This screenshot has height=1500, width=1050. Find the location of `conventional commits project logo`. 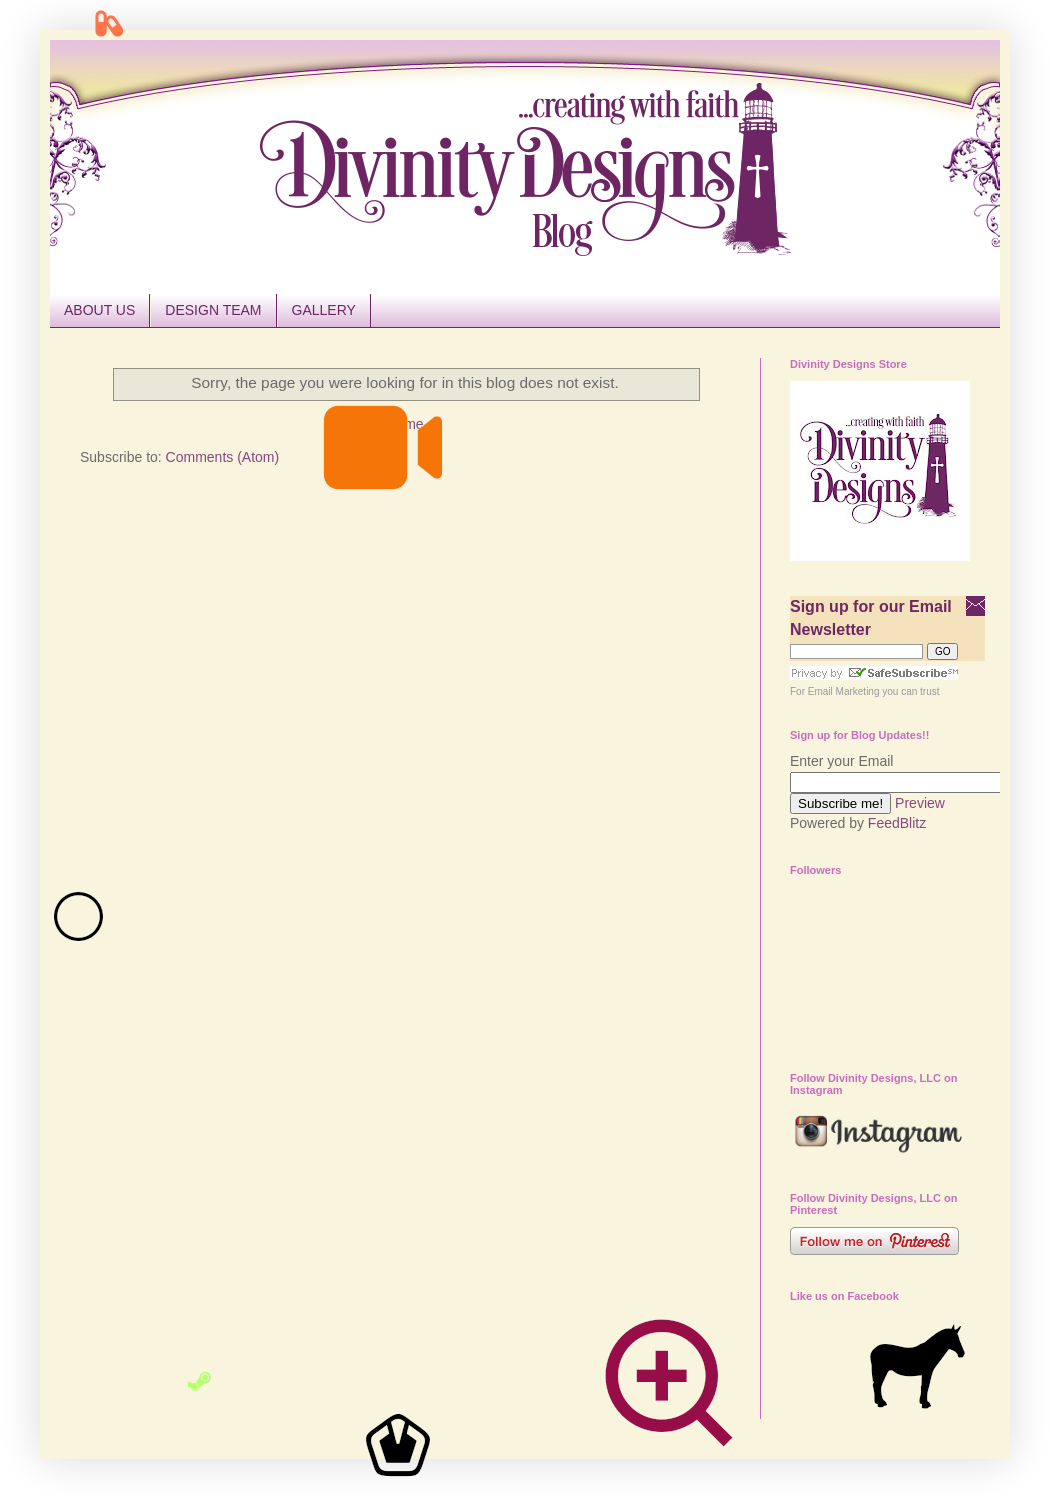

conventional commits project logo is located at coordinates (78, 916).